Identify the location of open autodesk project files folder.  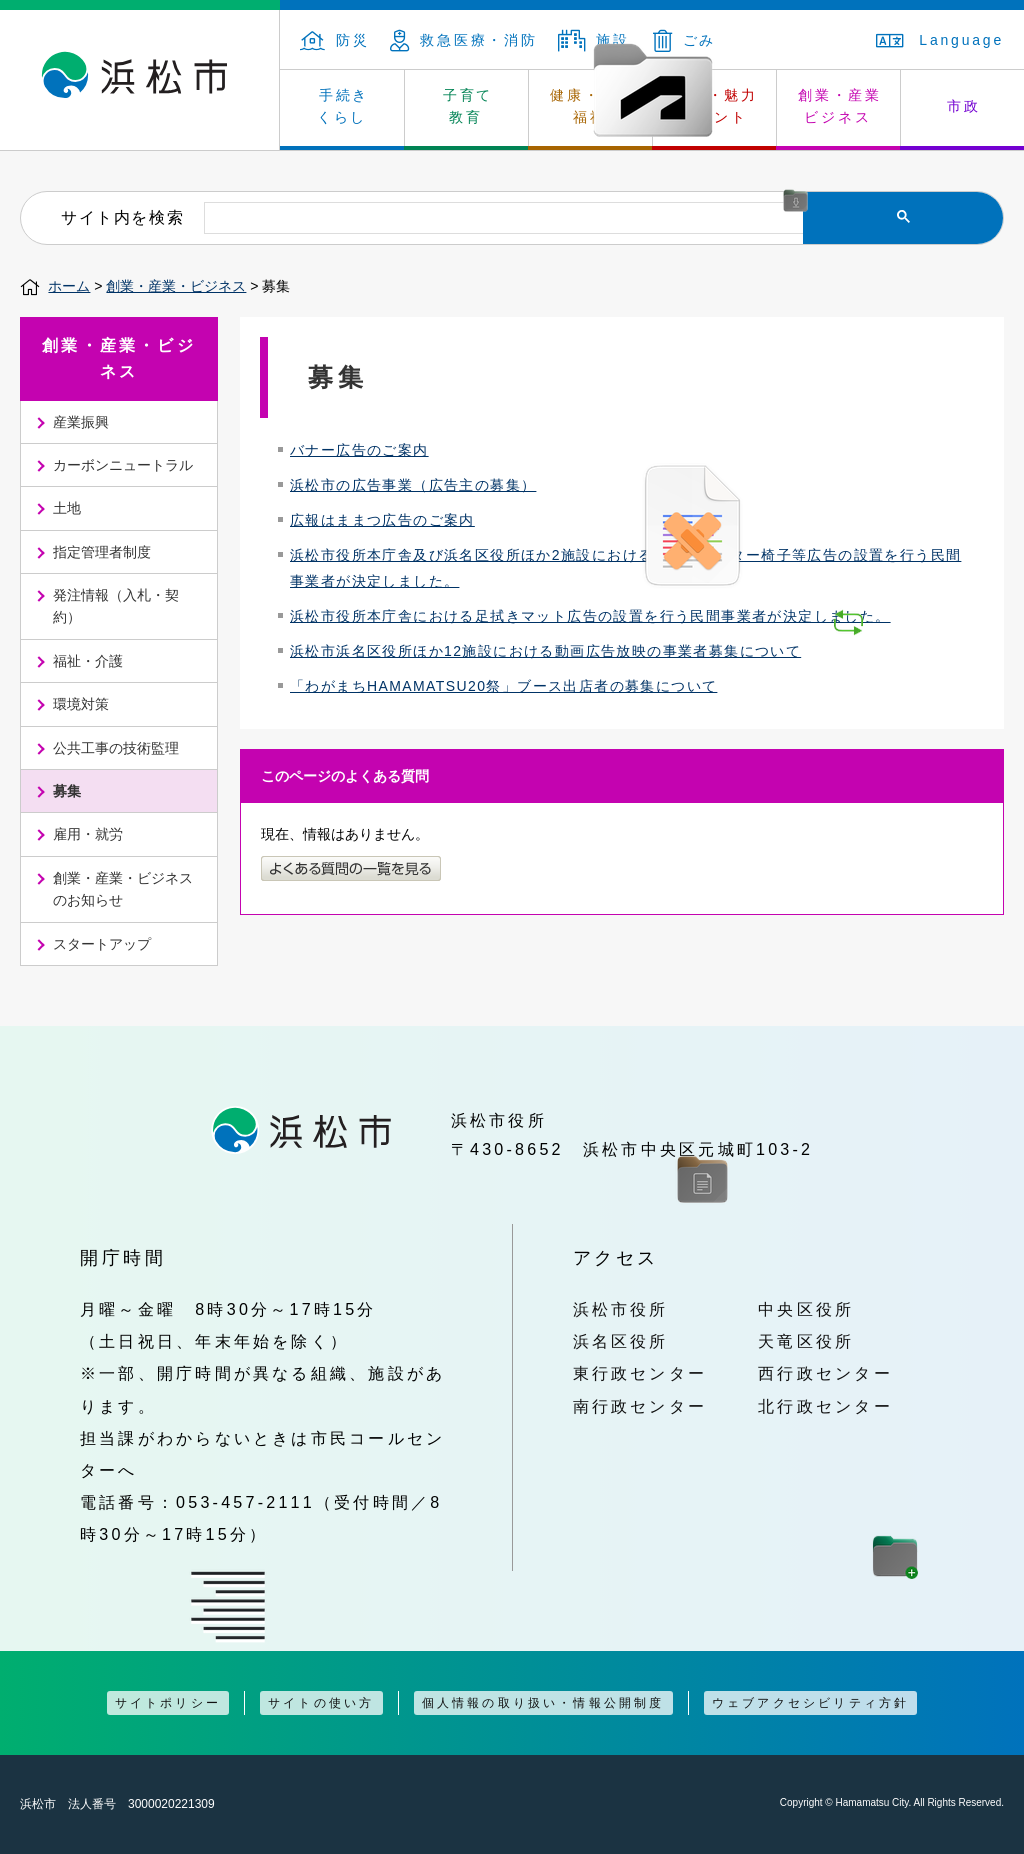
(652, 93).